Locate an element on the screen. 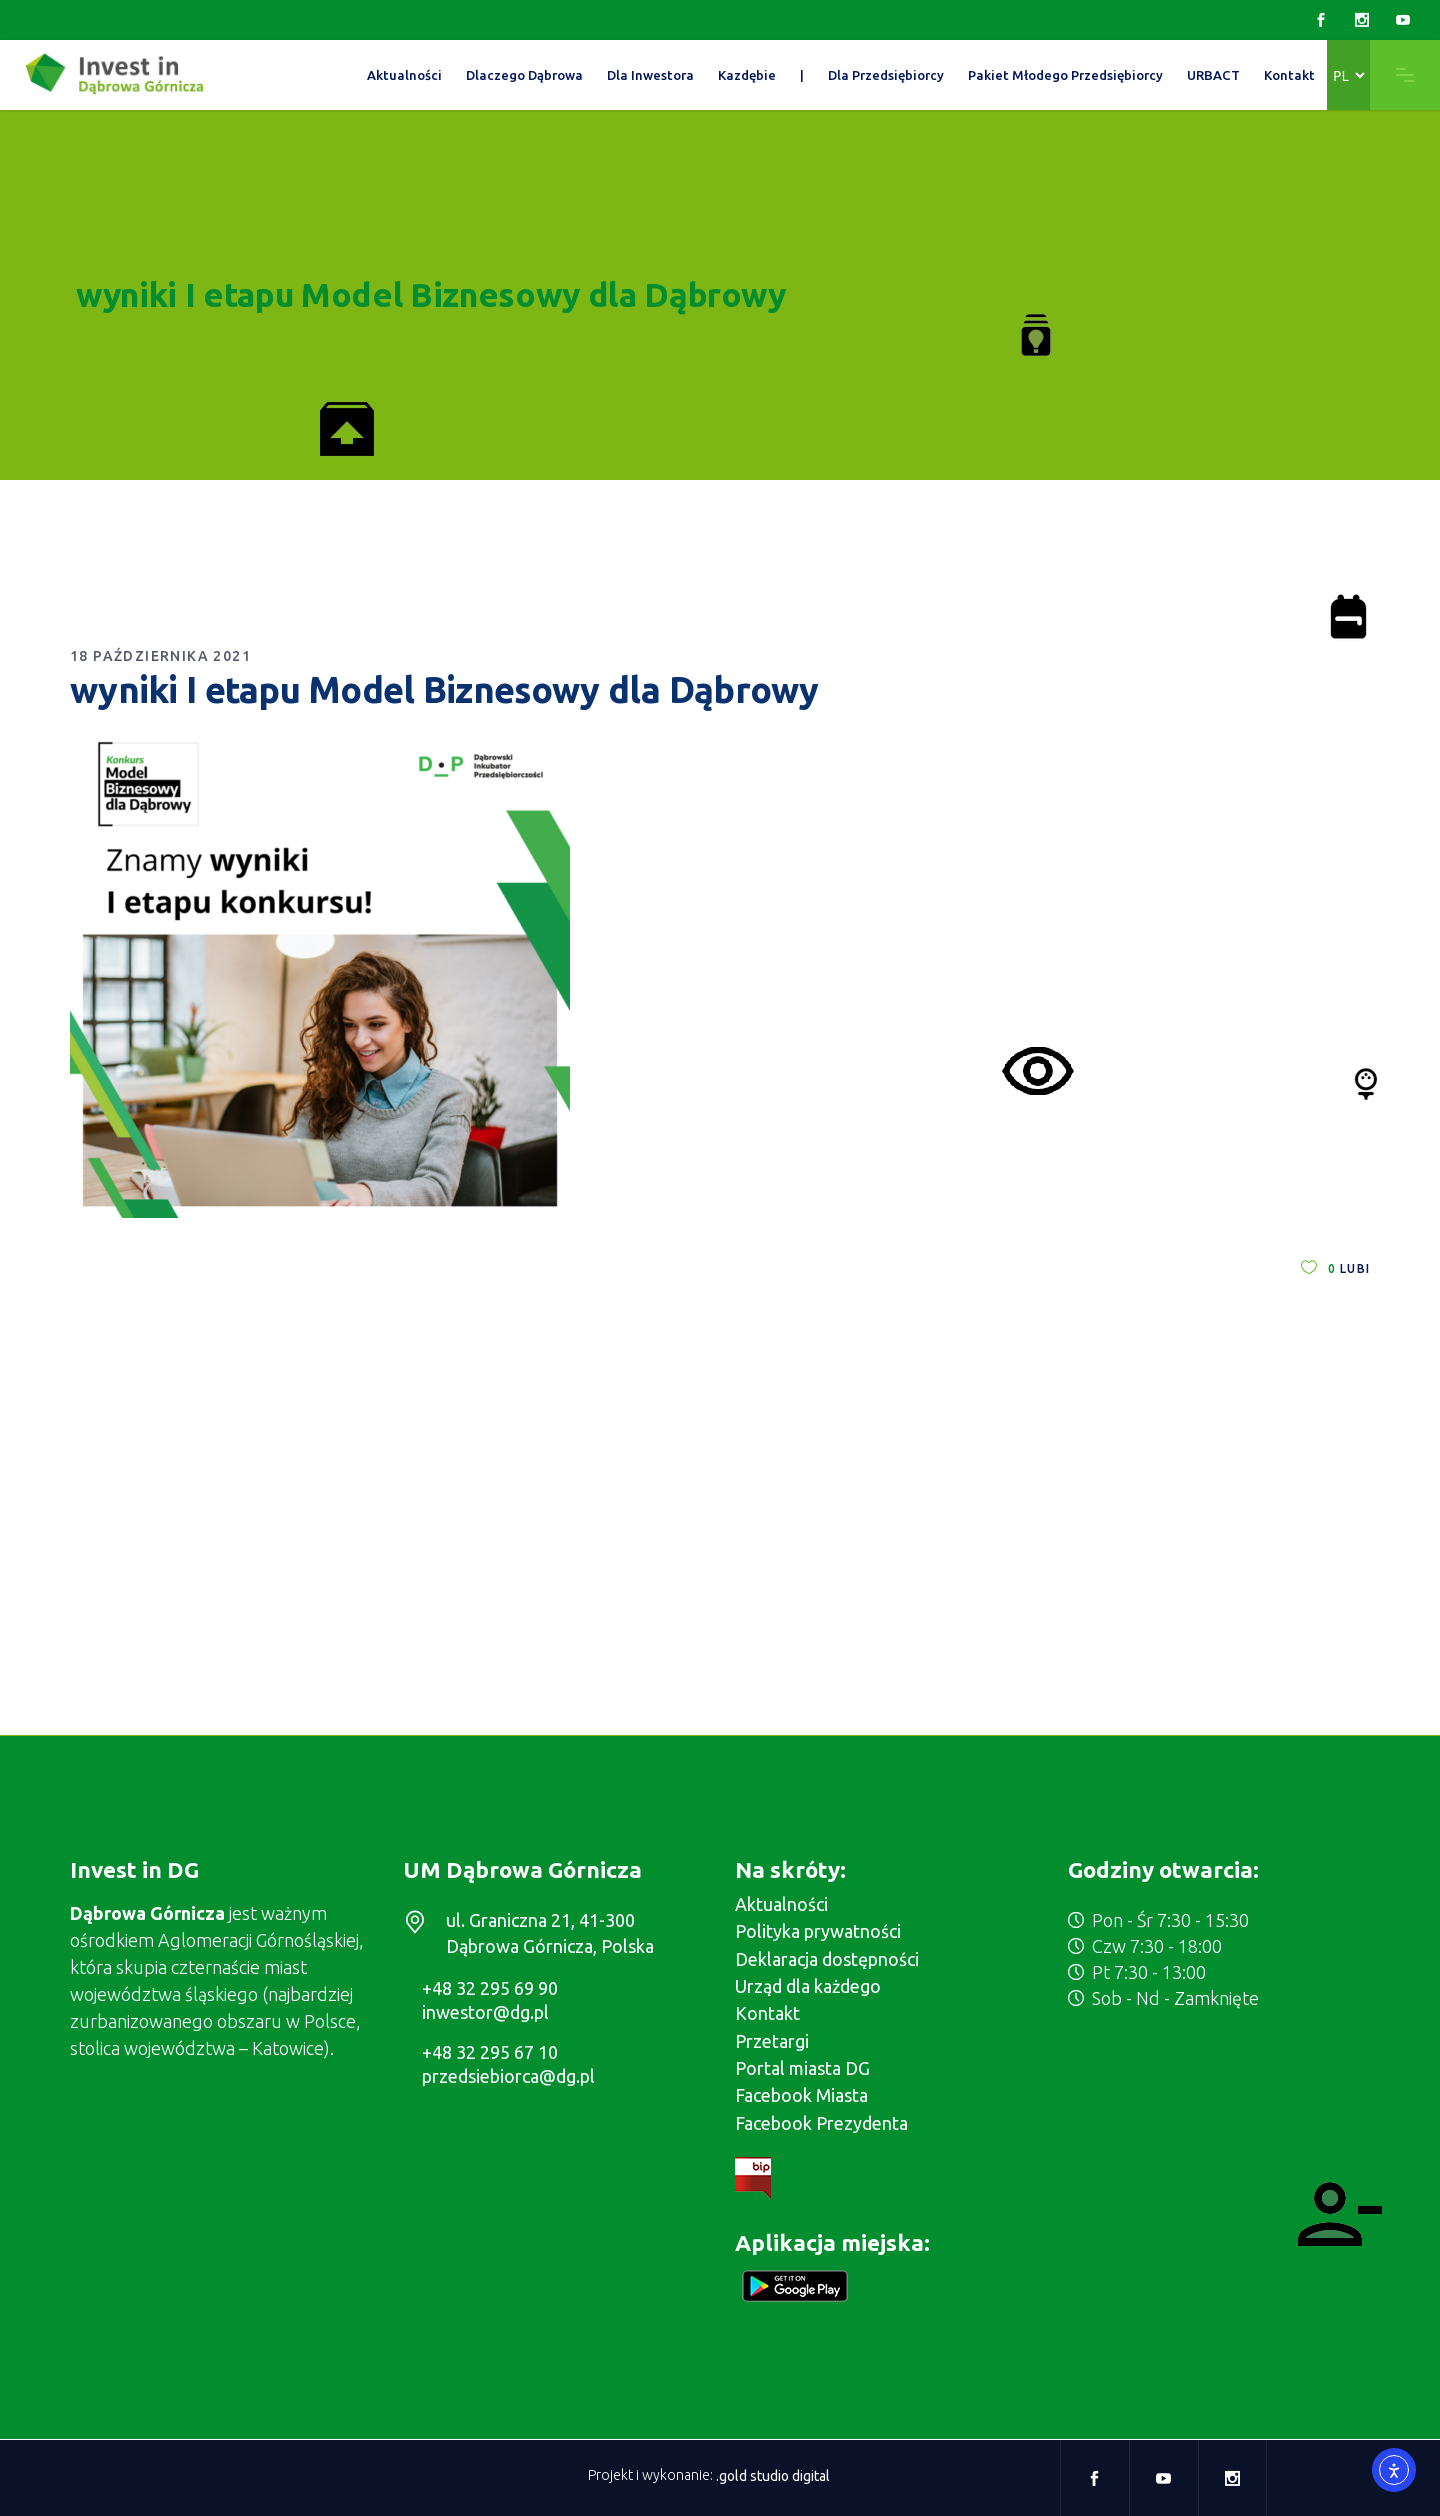 The width and height of the screenshot is (1440, 2516). run batch predictions or bulk processing is located at coordinates (1036, 335).